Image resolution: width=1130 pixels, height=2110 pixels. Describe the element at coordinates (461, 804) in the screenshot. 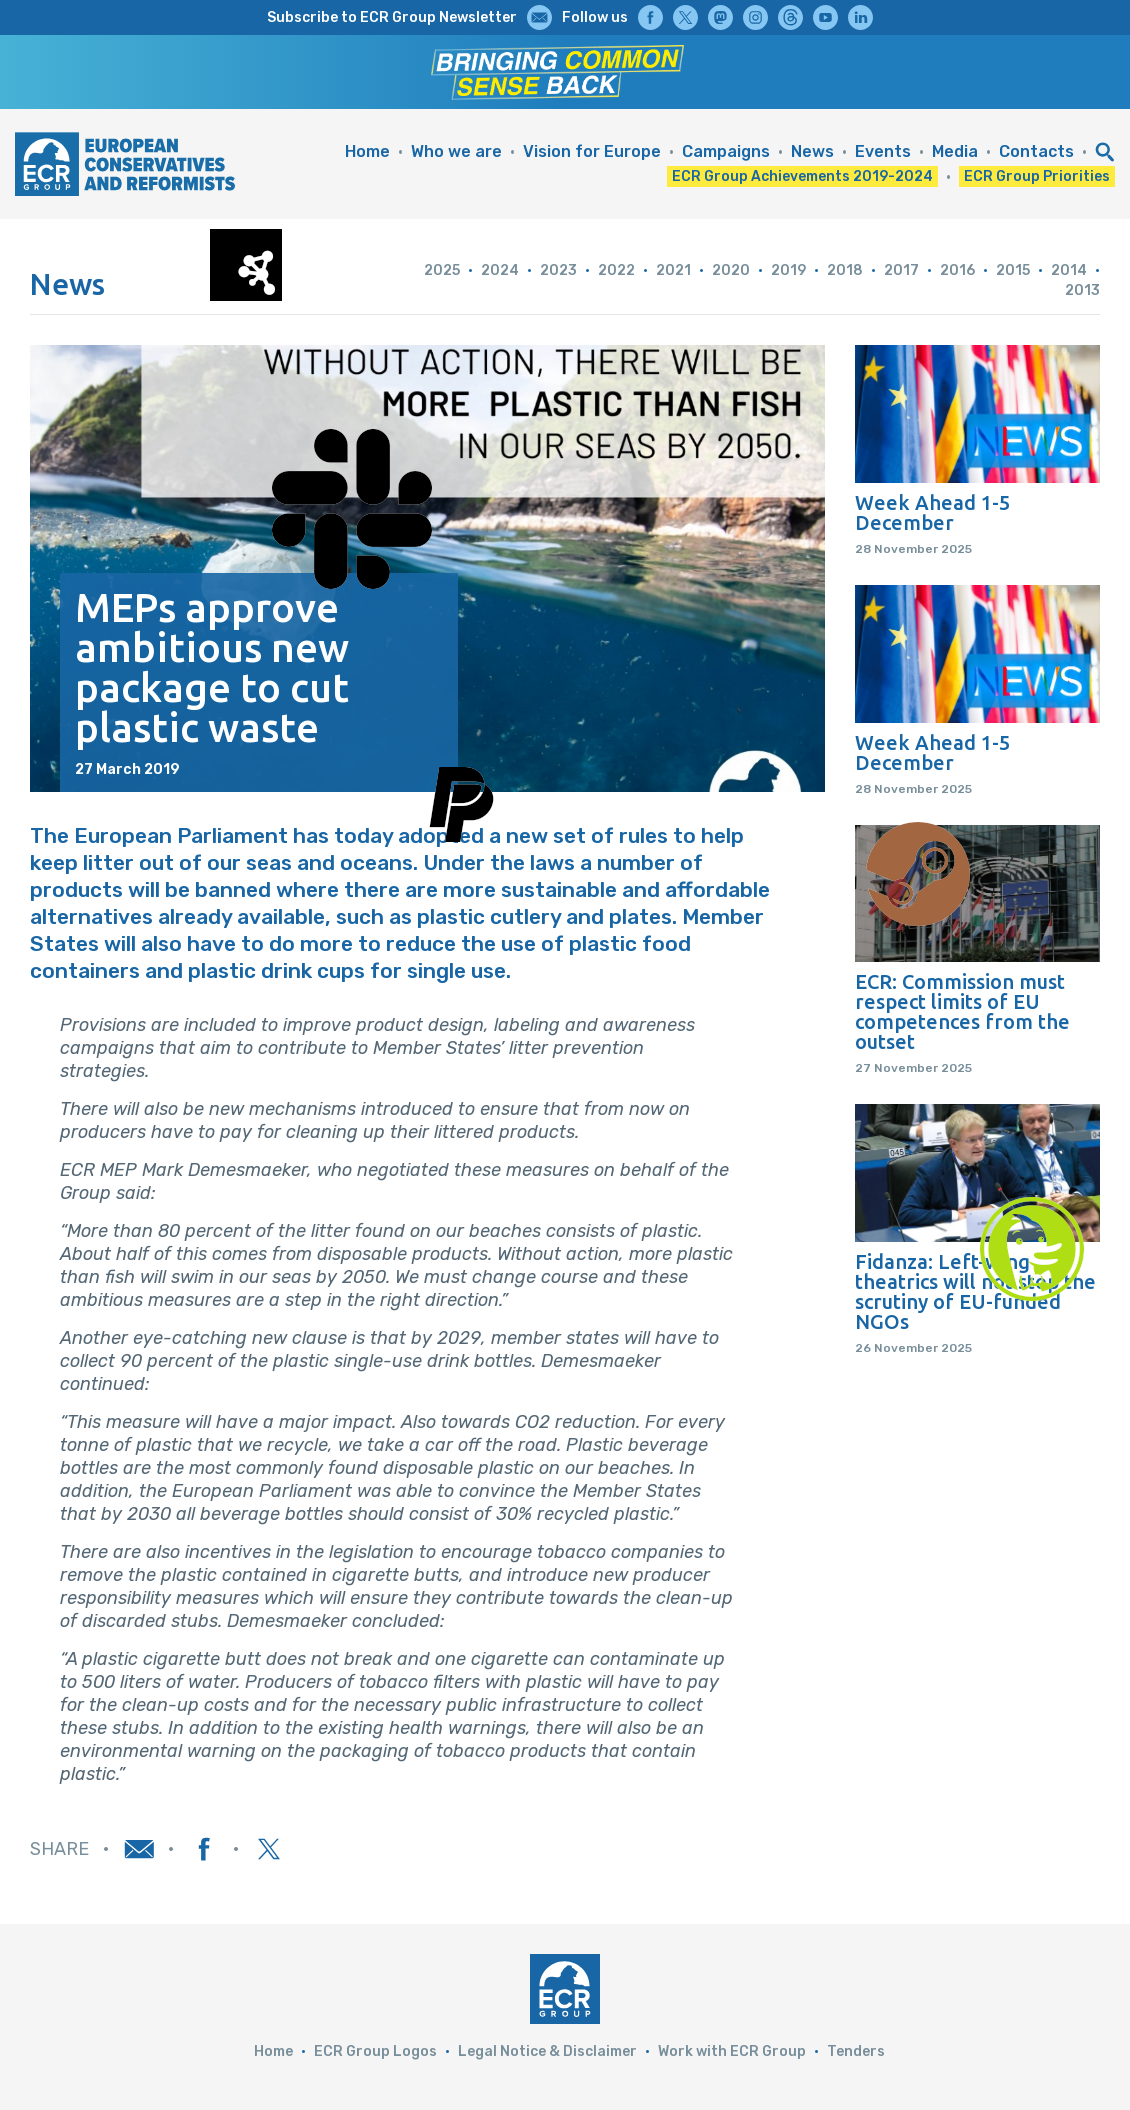

I see `pay with PayPal` at that location.